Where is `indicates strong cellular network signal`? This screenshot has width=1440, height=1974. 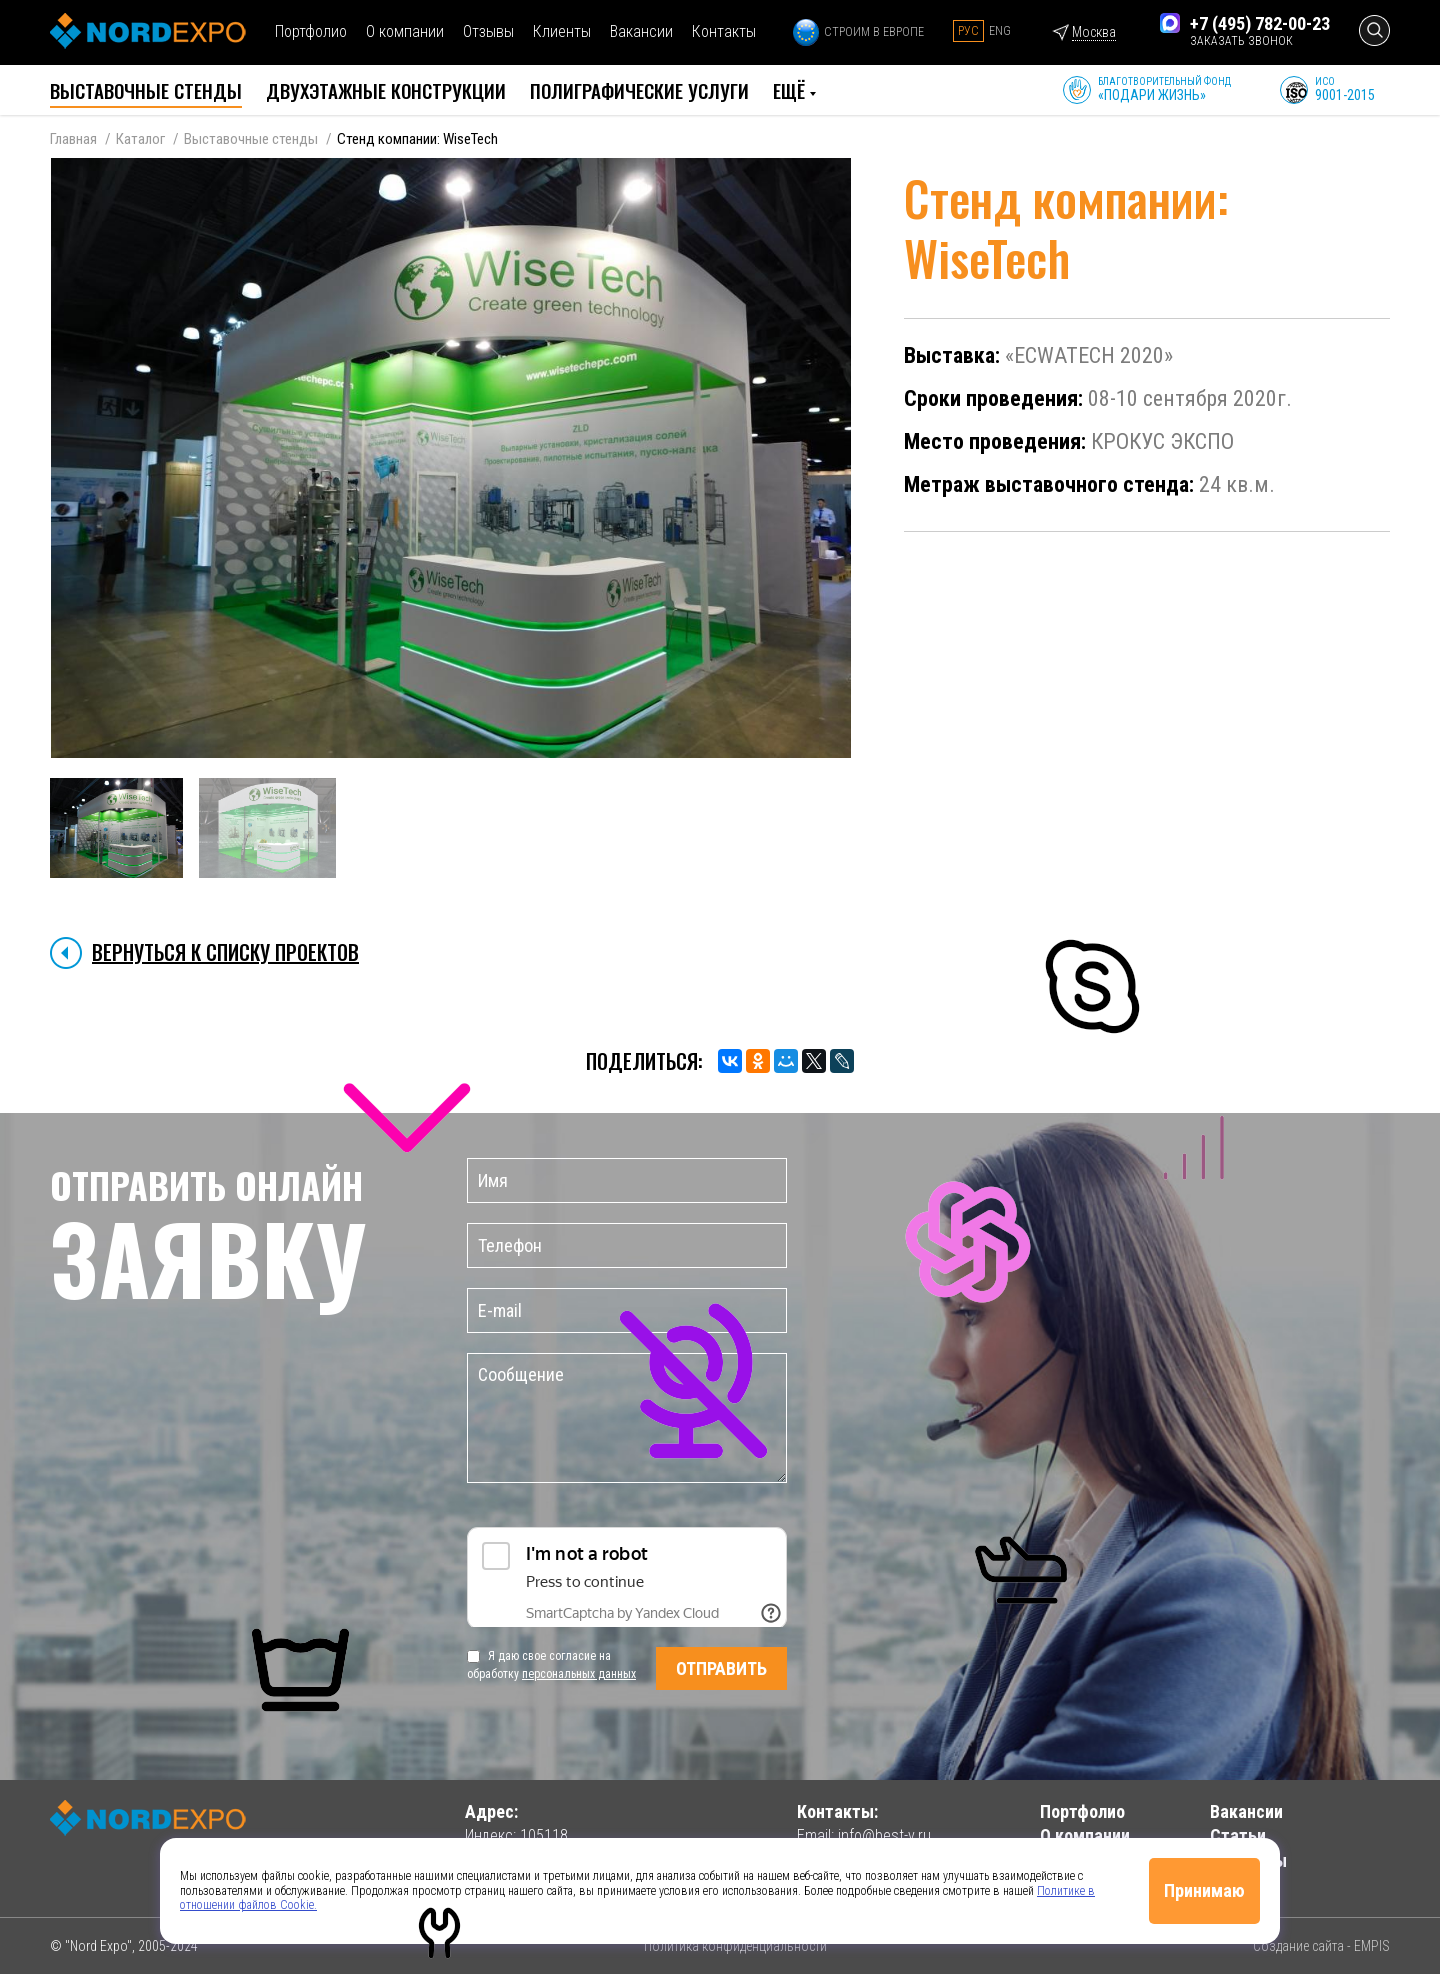
indicates strong cellular network signal is located at coordinates (1207, 1144).